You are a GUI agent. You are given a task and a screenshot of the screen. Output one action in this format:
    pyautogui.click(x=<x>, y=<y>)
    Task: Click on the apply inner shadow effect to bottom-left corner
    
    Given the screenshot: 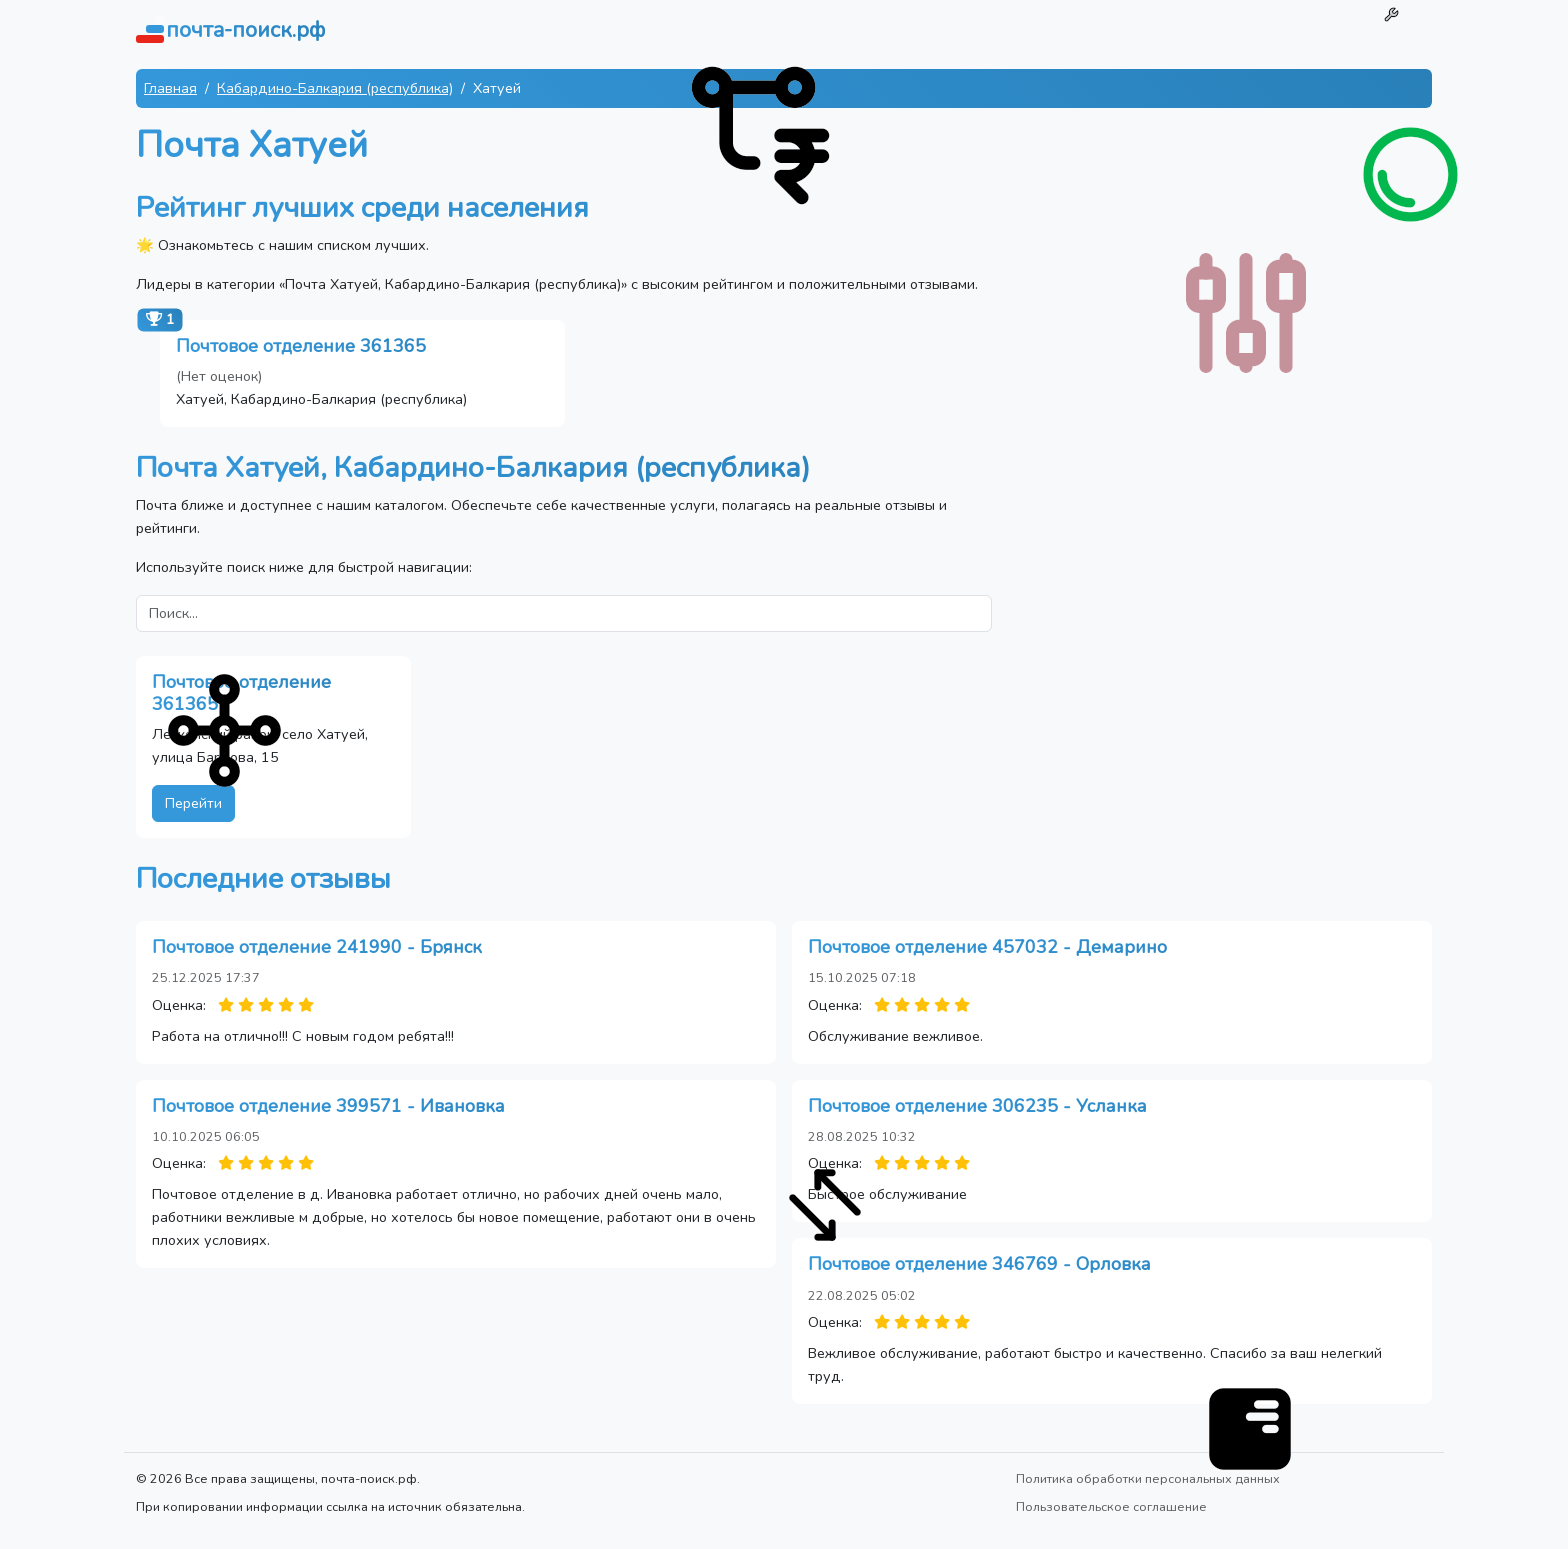 What is the action you would take?
    pyautogui.click(x=1410, y=174)
    